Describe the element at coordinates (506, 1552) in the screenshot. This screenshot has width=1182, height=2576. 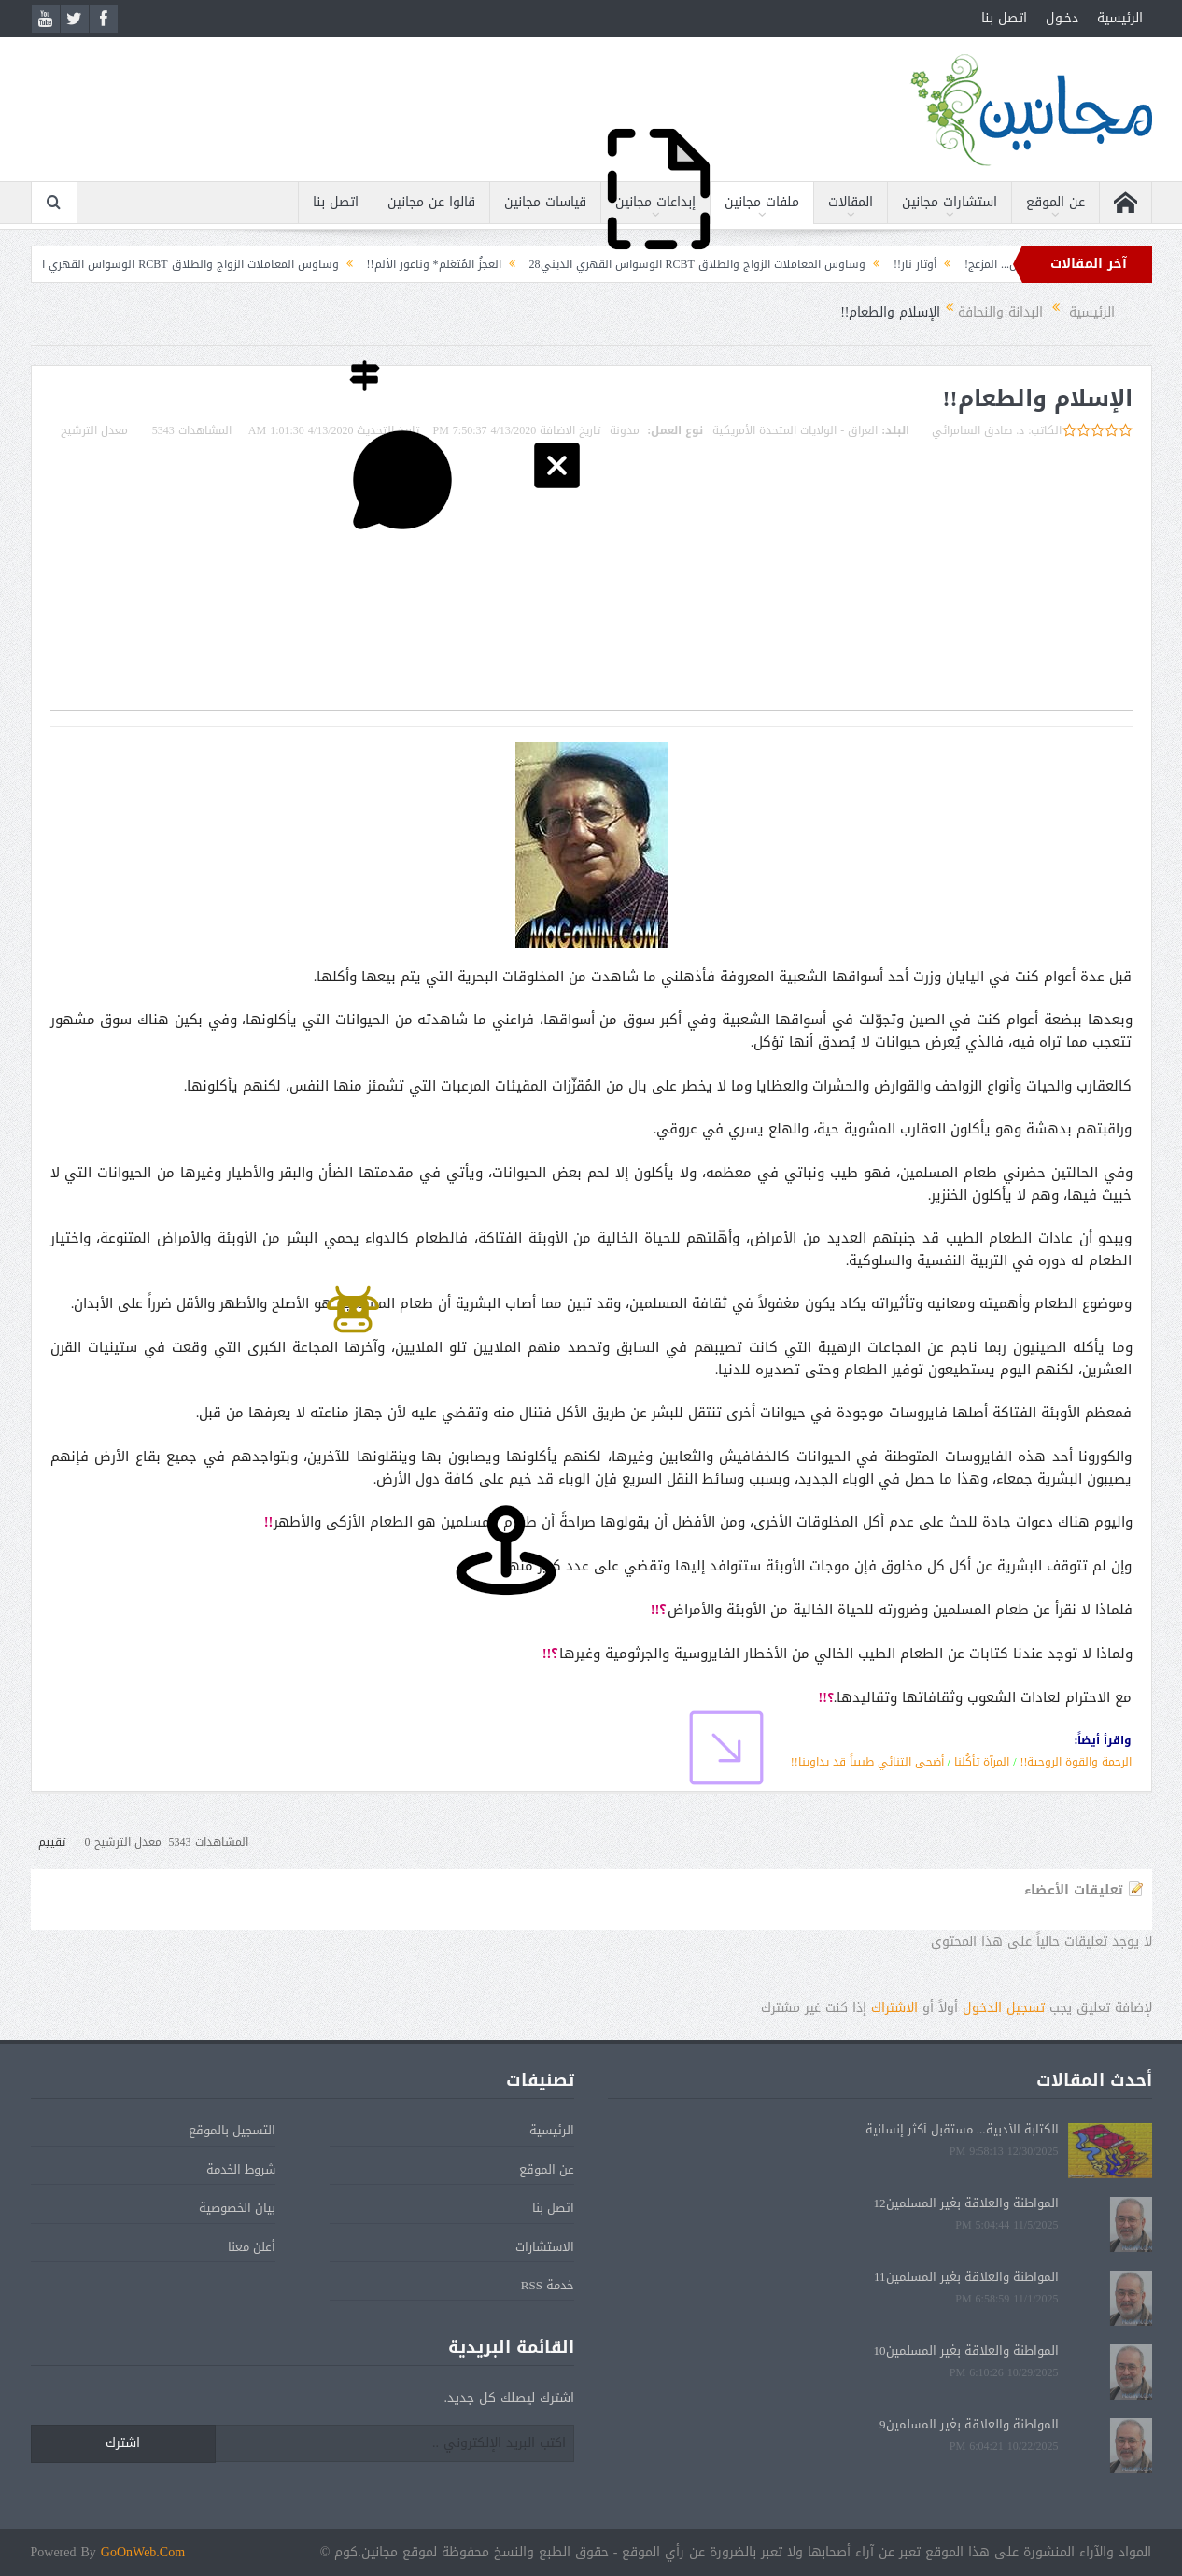
I see `mark a location on the map` at that location.